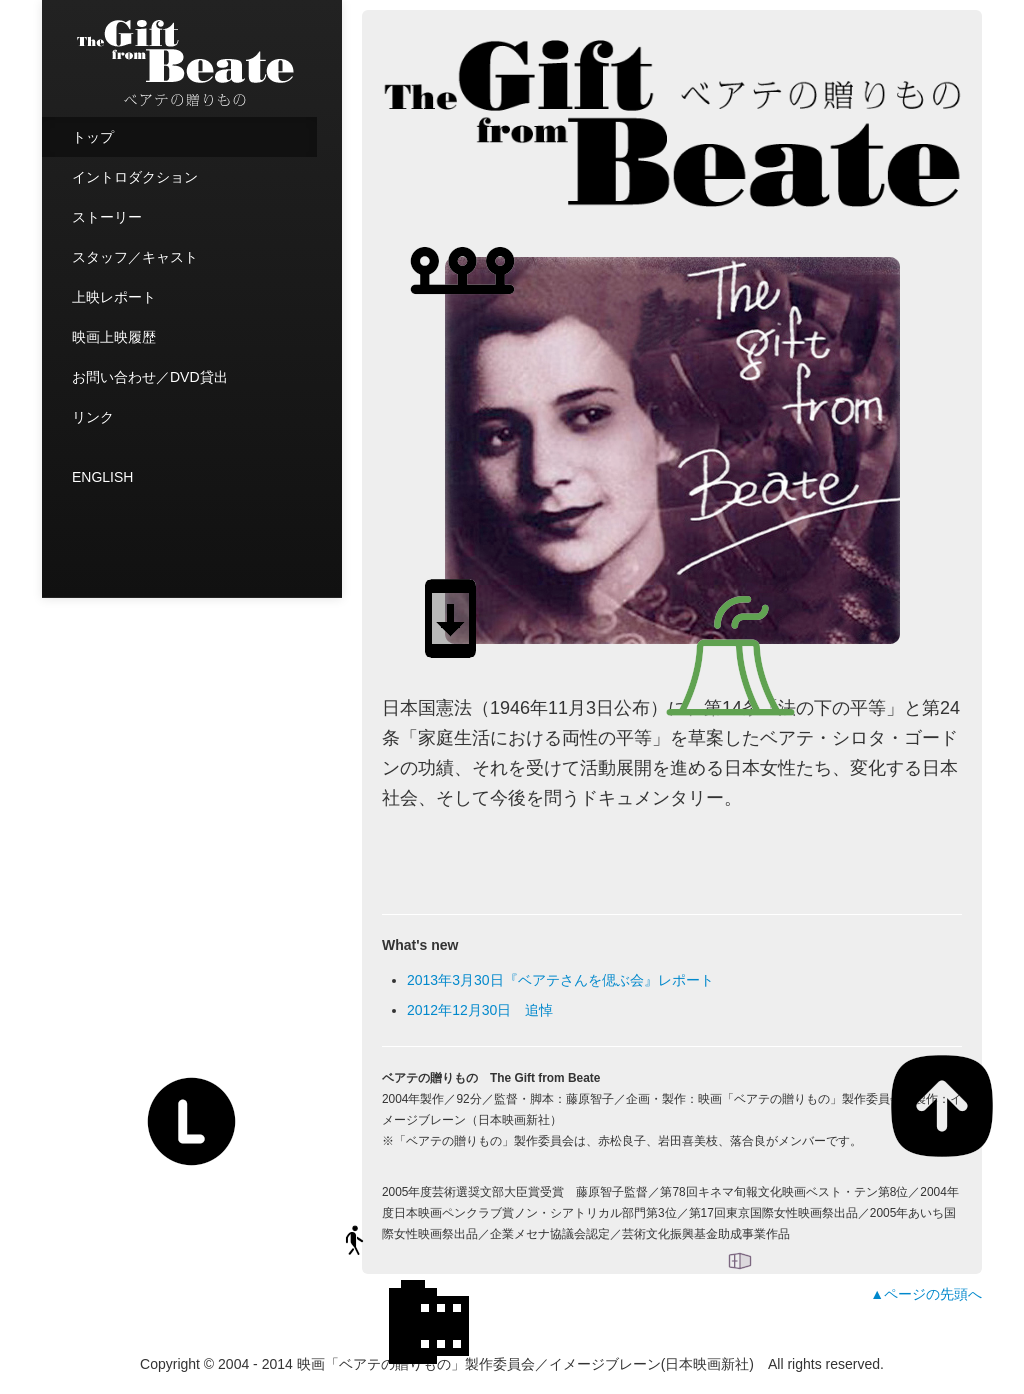  What do you see at coordinates (740, 1261) in the screenshot?
I see `view shipping or freight details` at bounding box center [740, 1261].